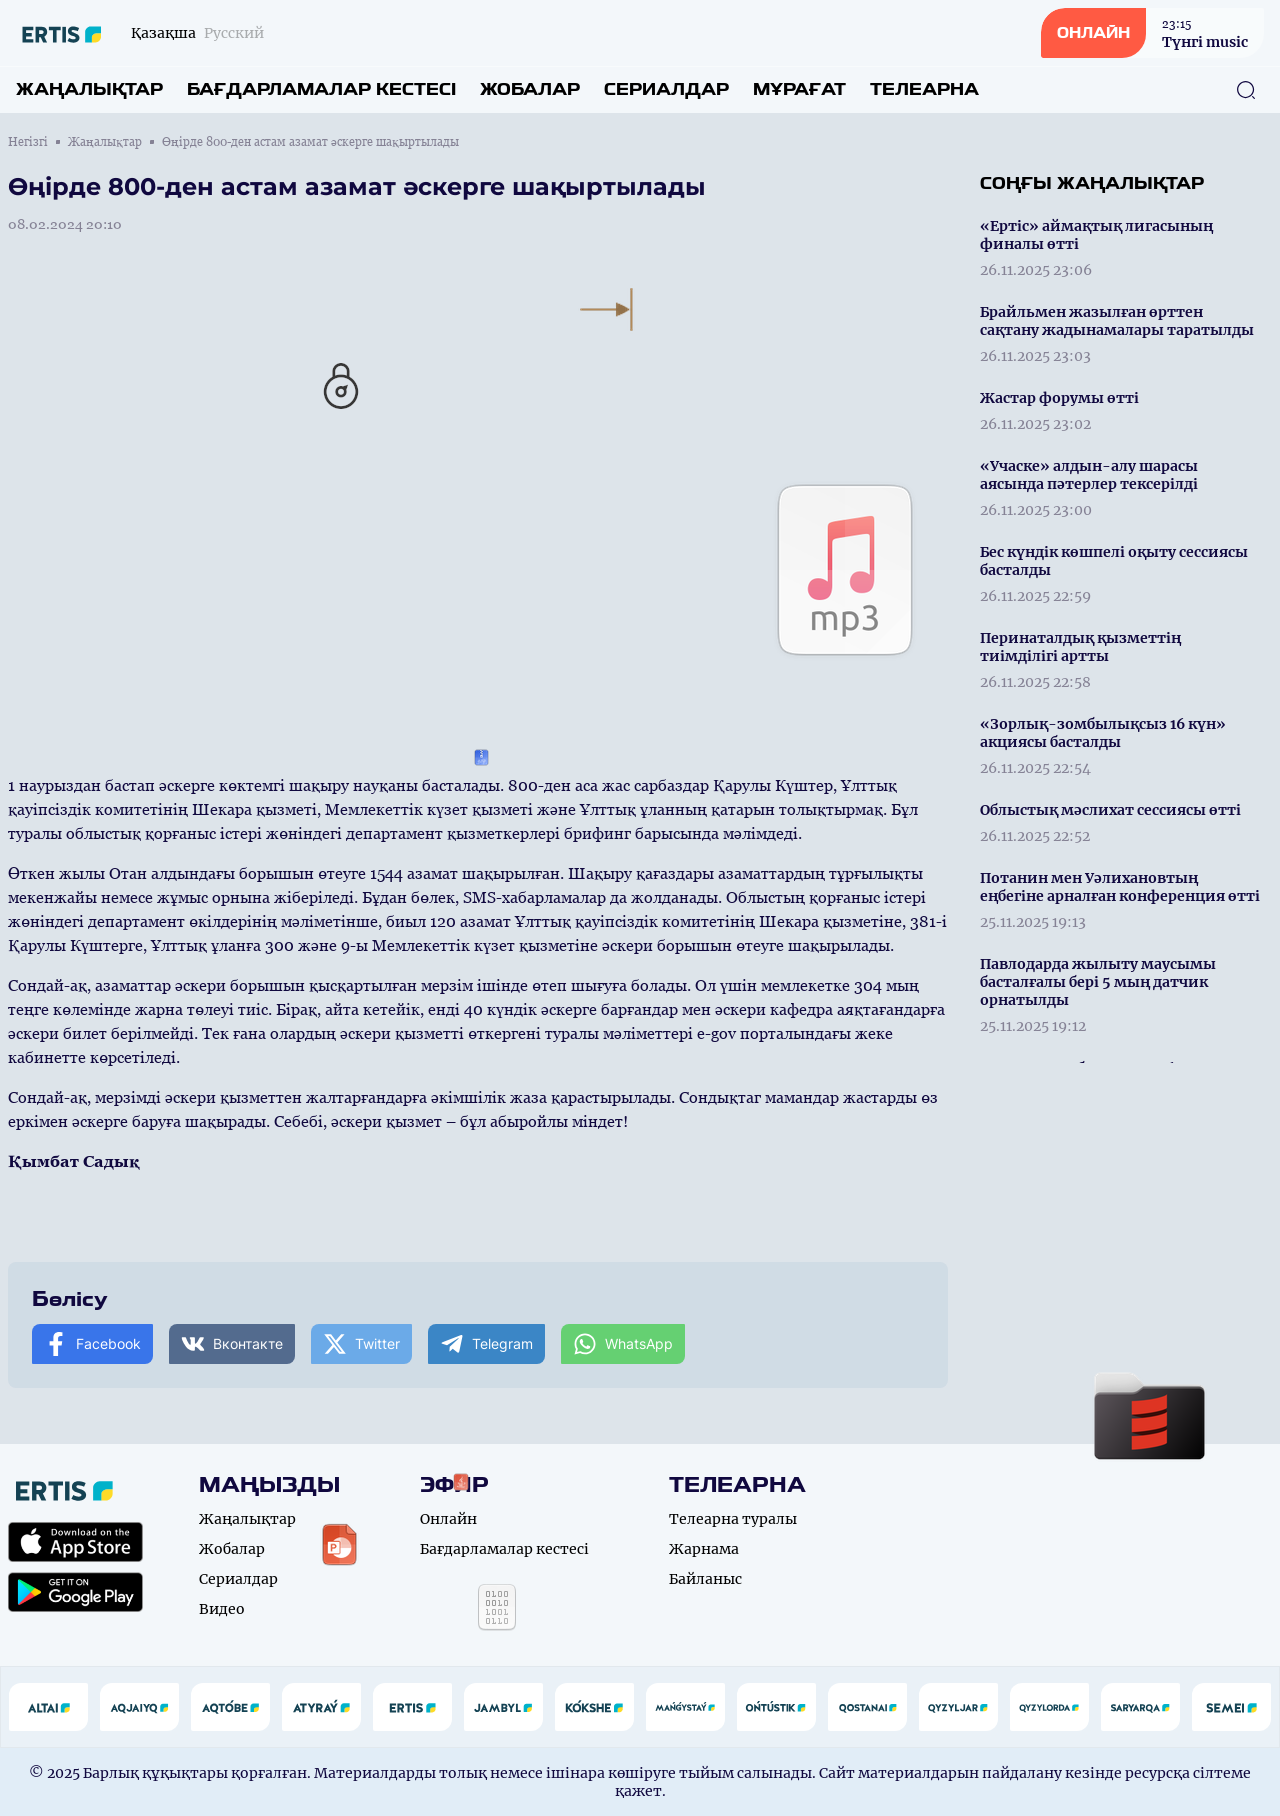 Image resolution: width=1280 pixels, height=1816 pixels. I want to click on a gzip compressed archive file, so click(481, 757).